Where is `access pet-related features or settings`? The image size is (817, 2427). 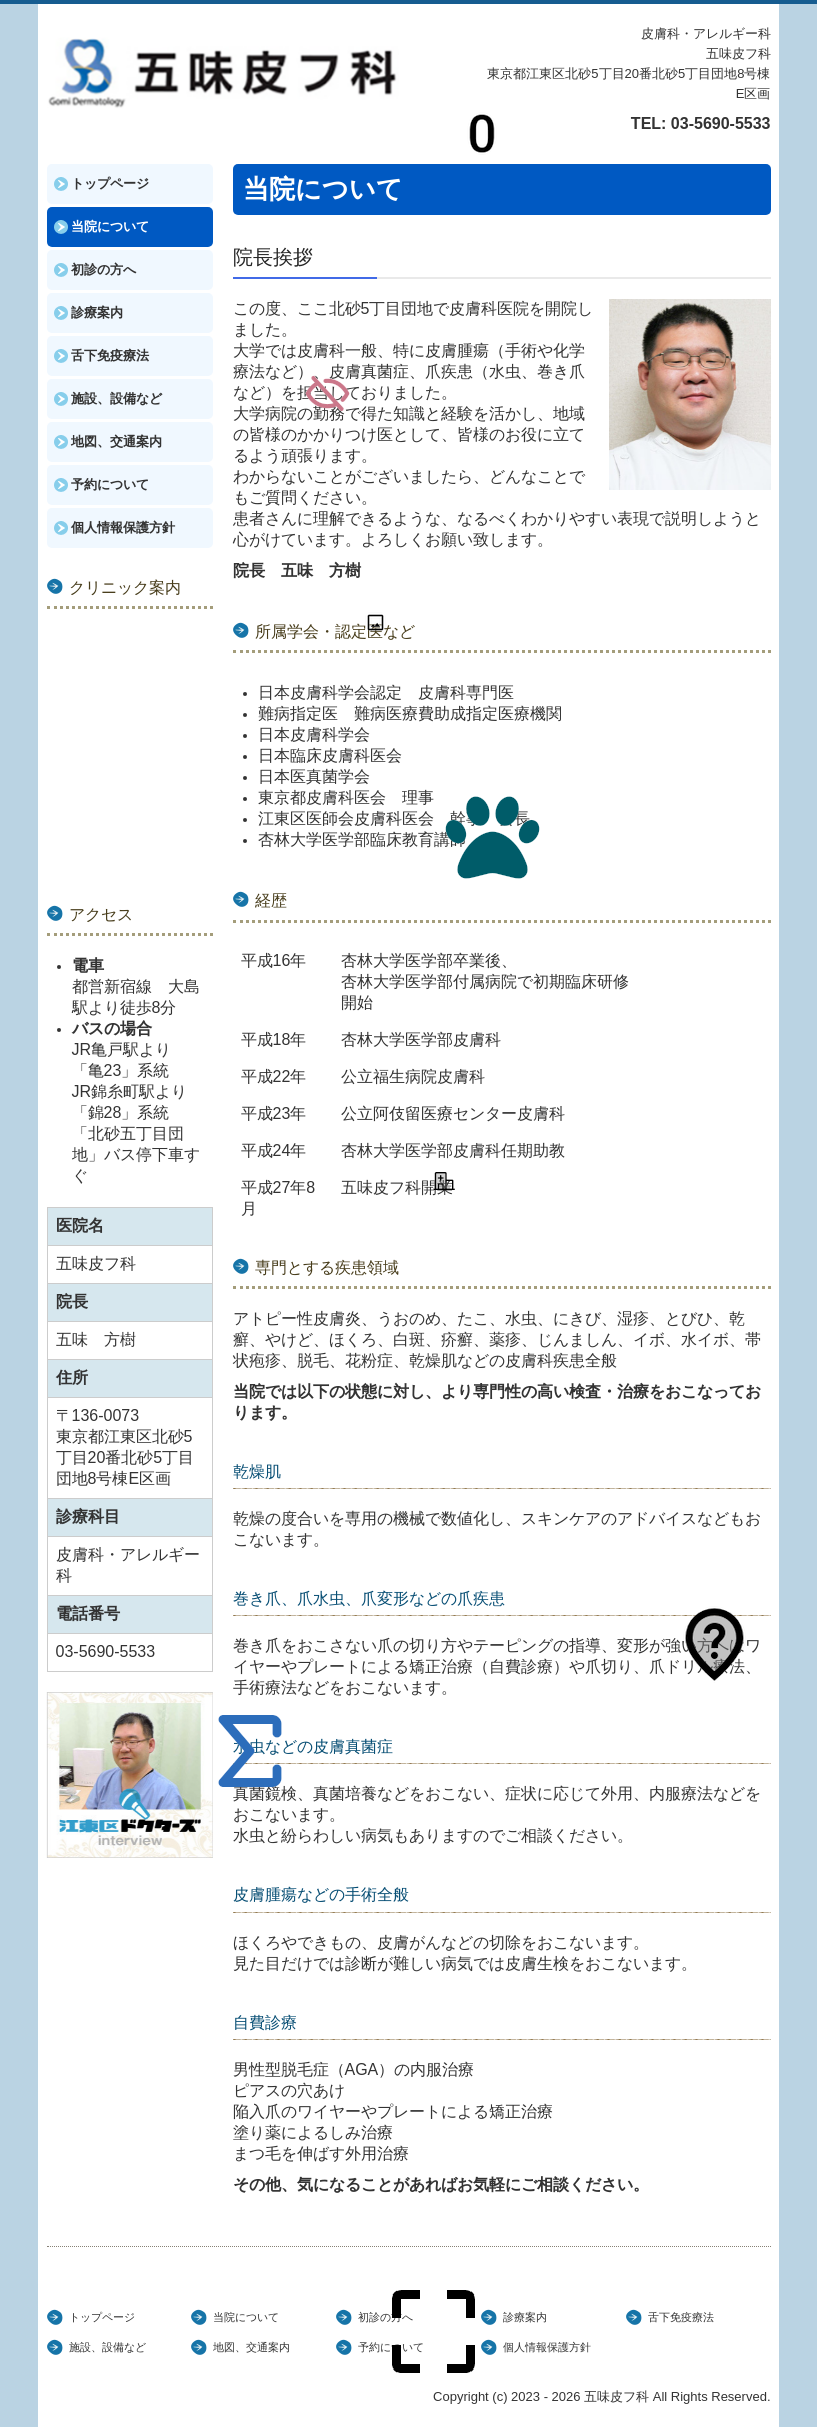
access pet-related features or settings is located at coordinates (492, 837).